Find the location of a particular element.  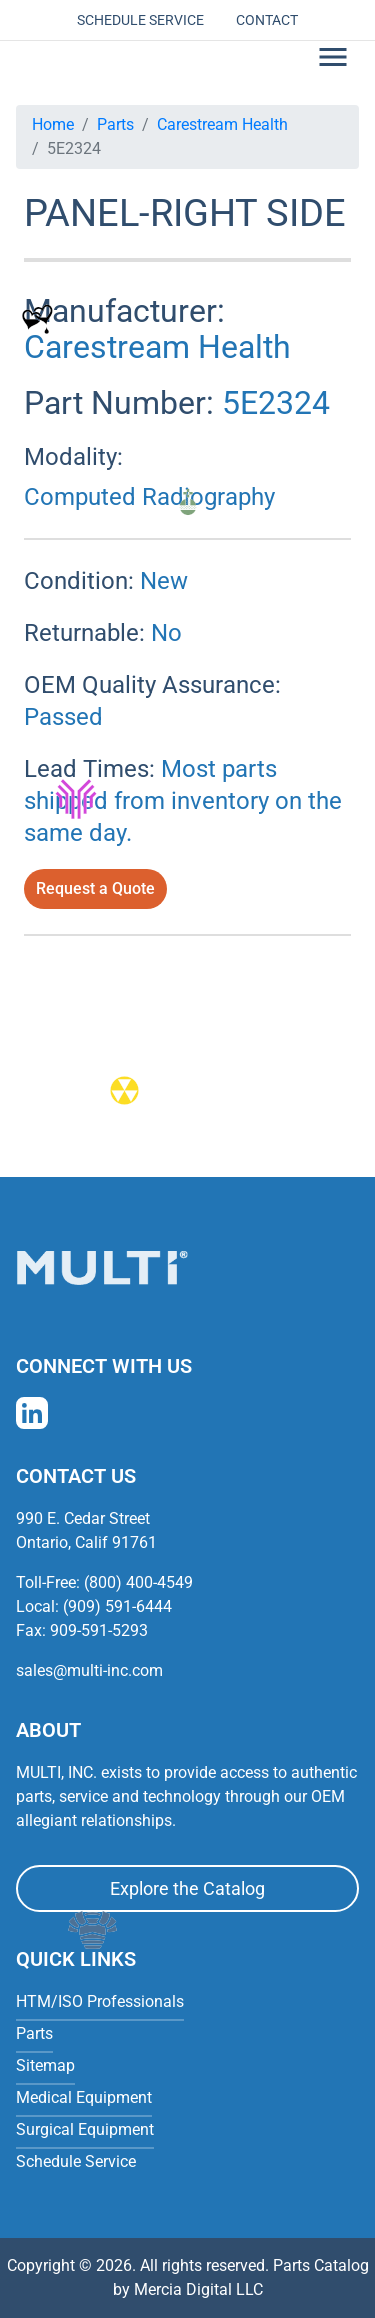

enter the slumbering sanctuary area is located at coordinates (76, 799).